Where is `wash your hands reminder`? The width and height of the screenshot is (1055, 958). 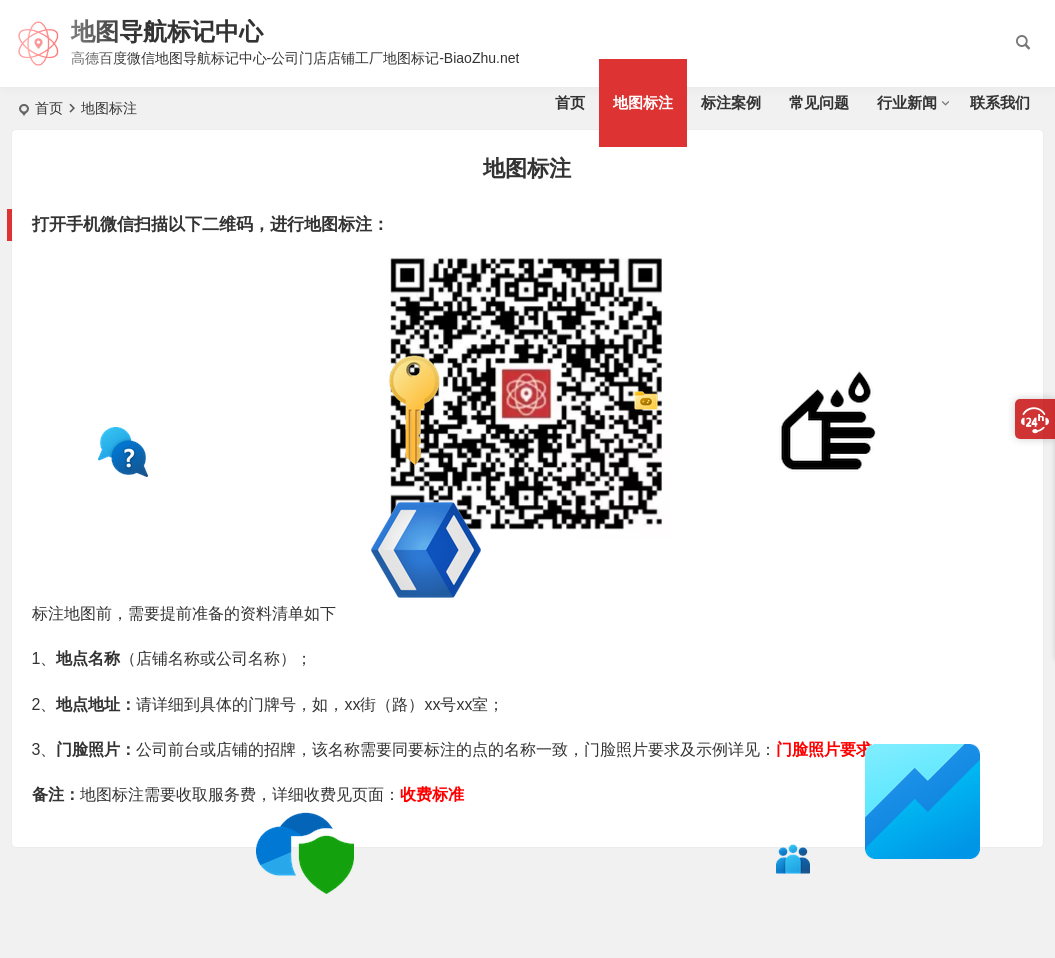 wash your hands reminder is located at coordinates (830, 420).